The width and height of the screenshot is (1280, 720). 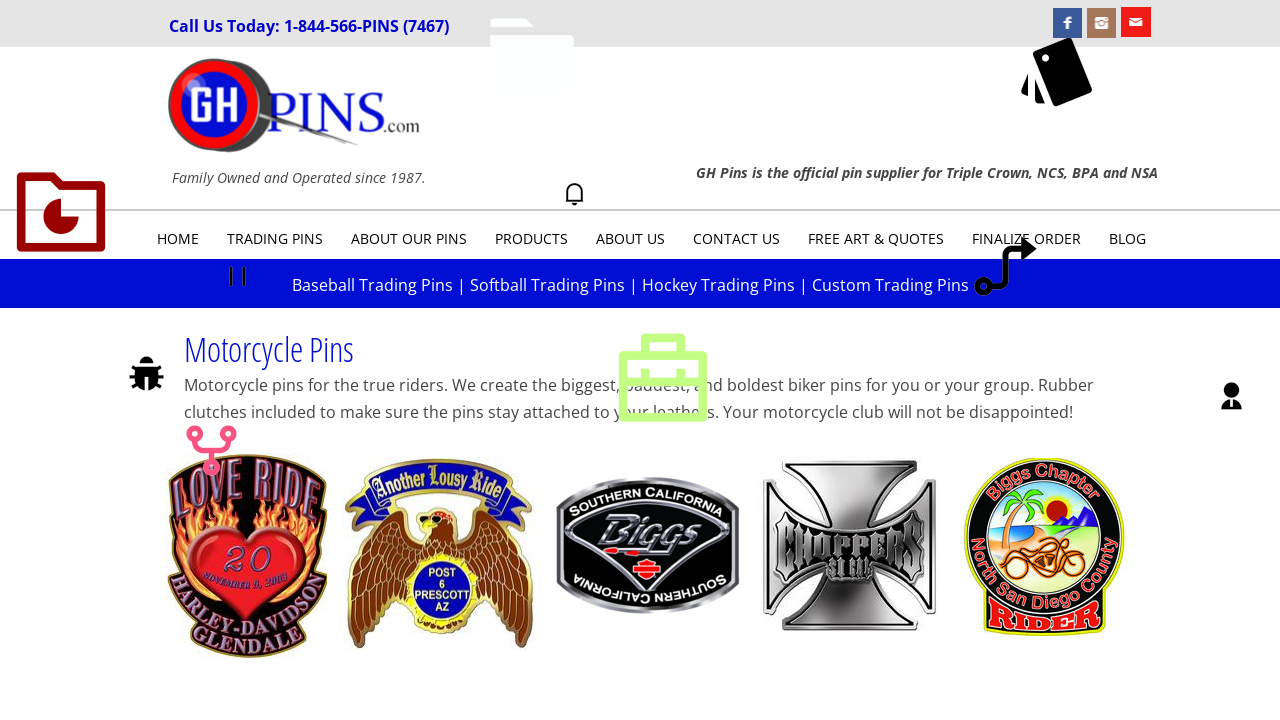 What do you see at coordinates (532, 56) in the screenshot?
I see `open folder to view files` at bounding box center [532, 56].